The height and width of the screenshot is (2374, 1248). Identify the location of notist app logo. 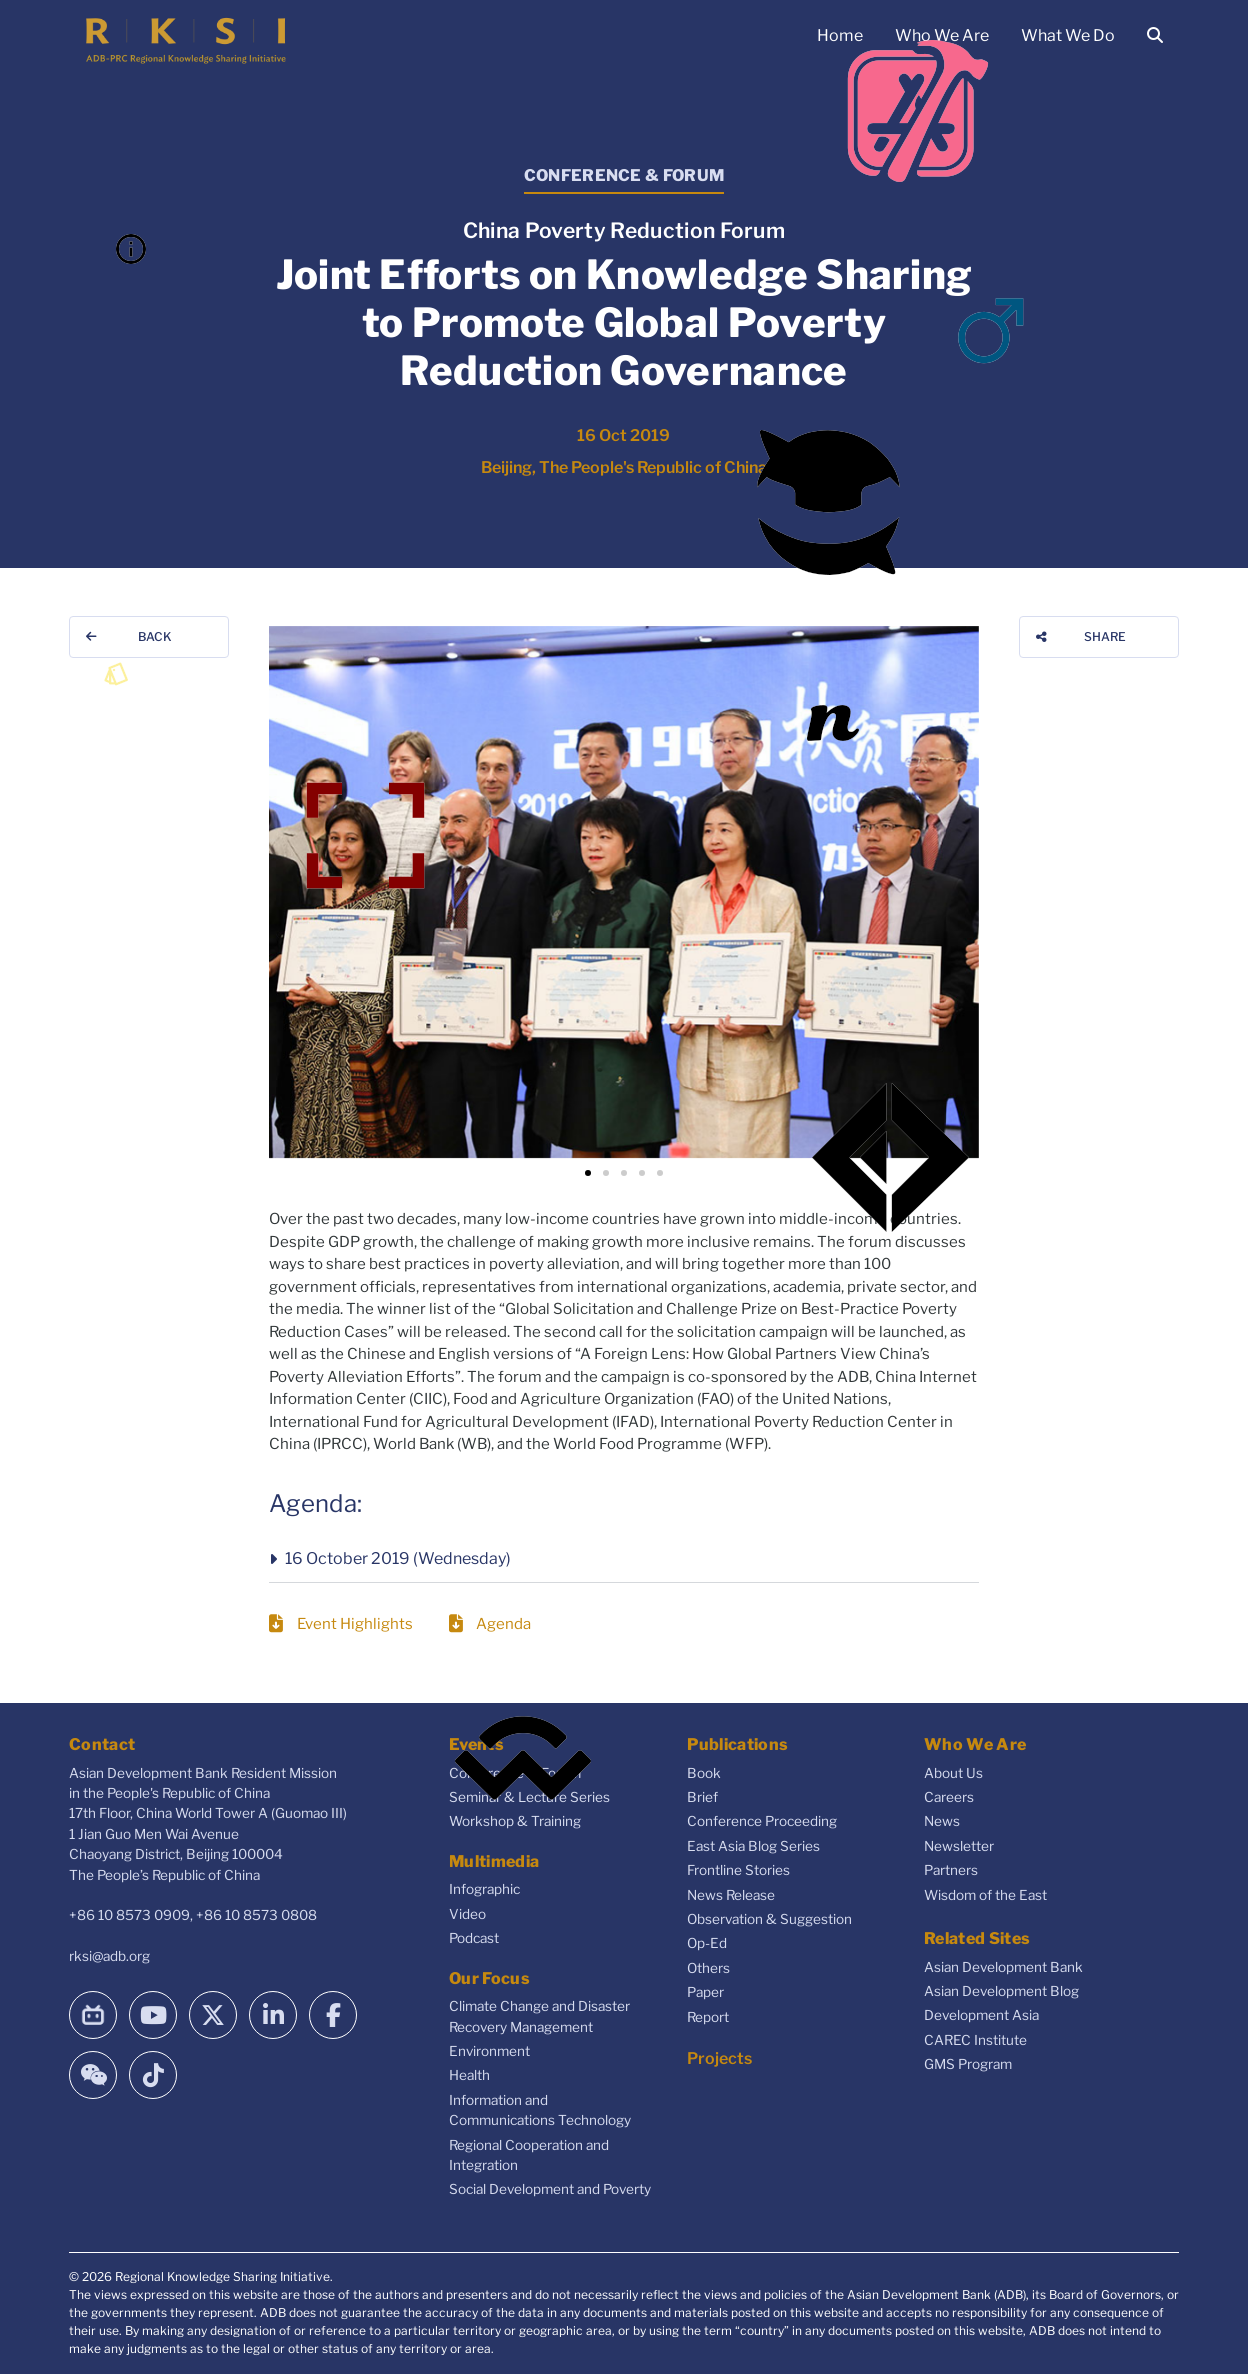
(833, 723).